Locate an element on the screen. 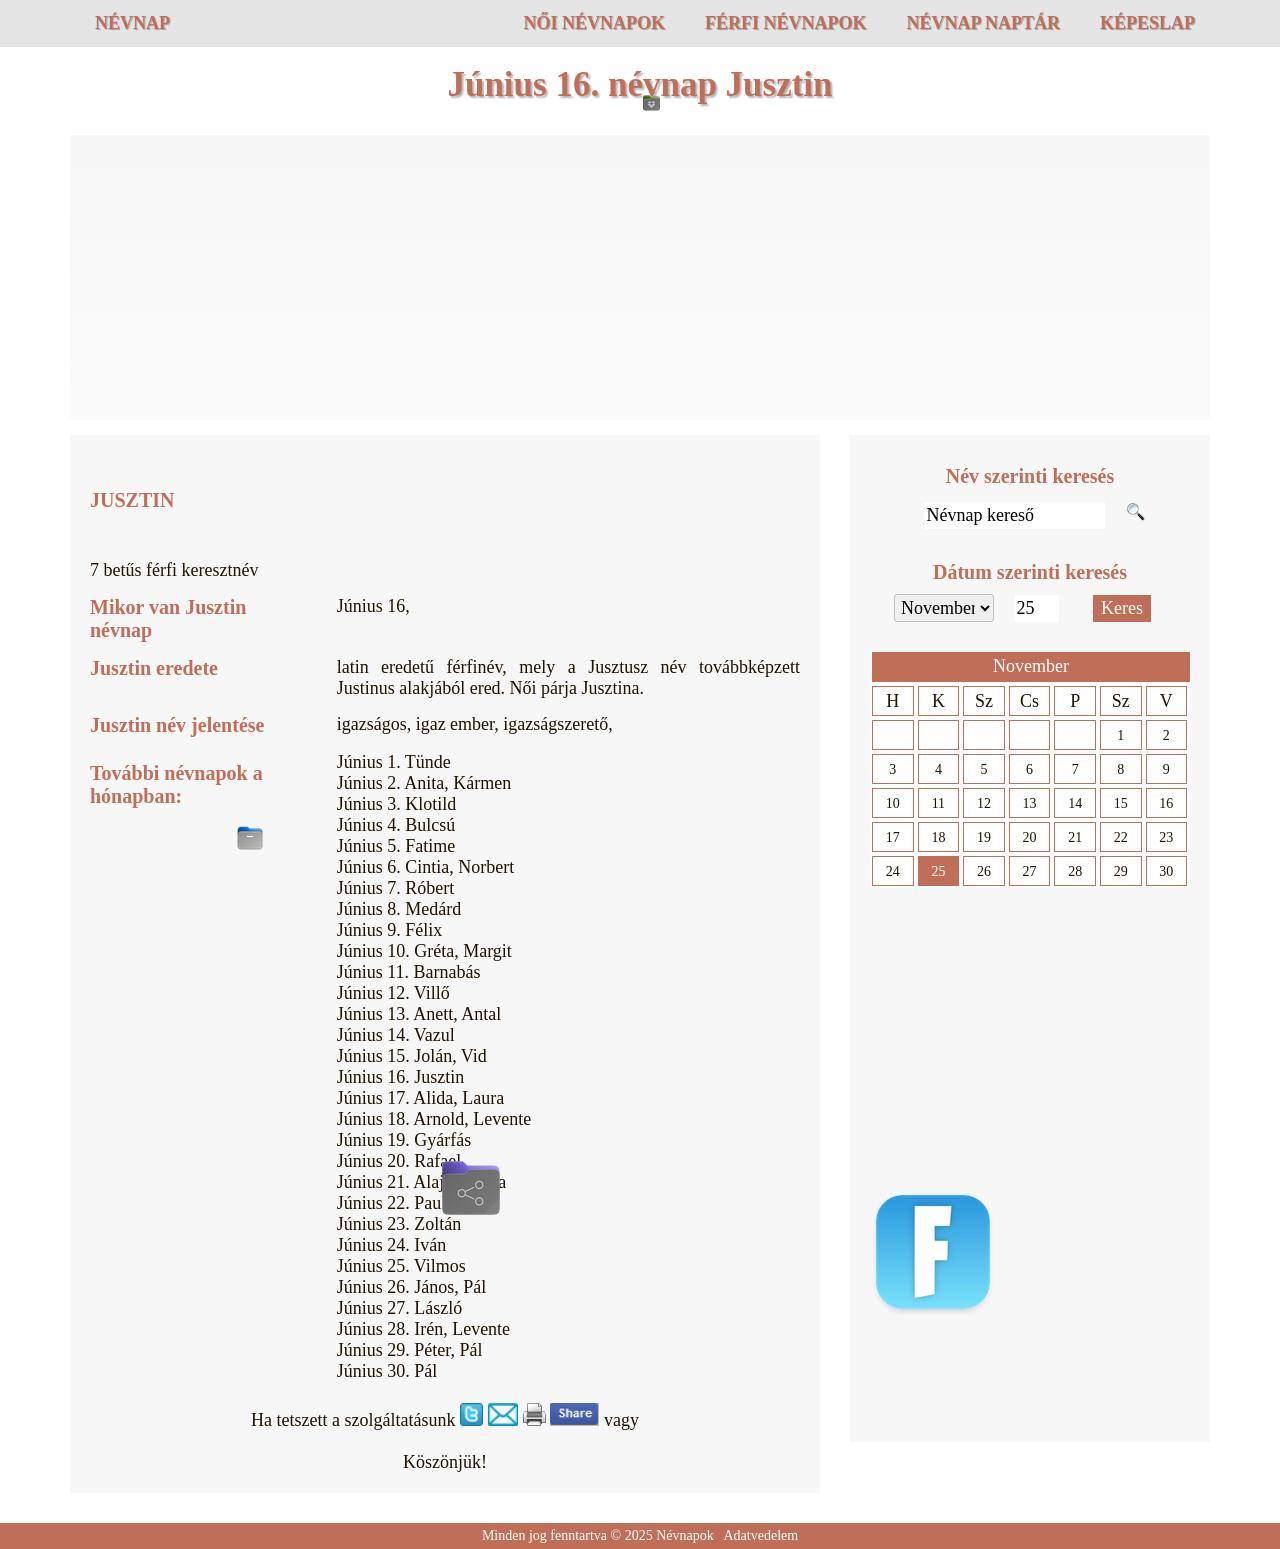 The image size is (1280, 1549). open your Dropbox folder is located at coordinates (651, 102).